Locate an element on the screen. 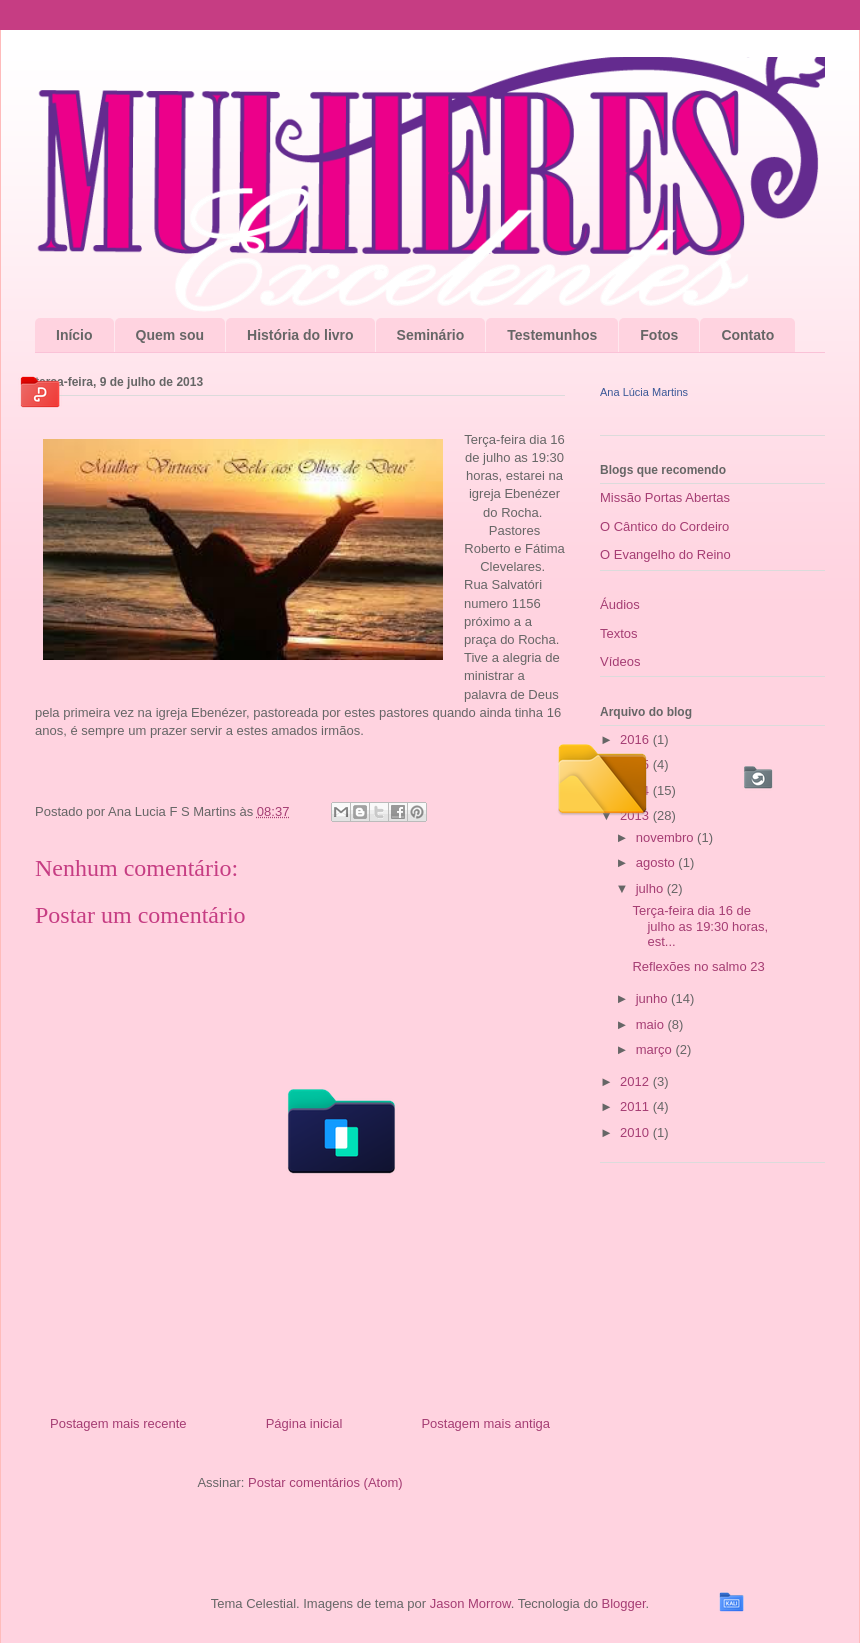  open folder containing WPS PDF documents is located at coordinates (40, 393).